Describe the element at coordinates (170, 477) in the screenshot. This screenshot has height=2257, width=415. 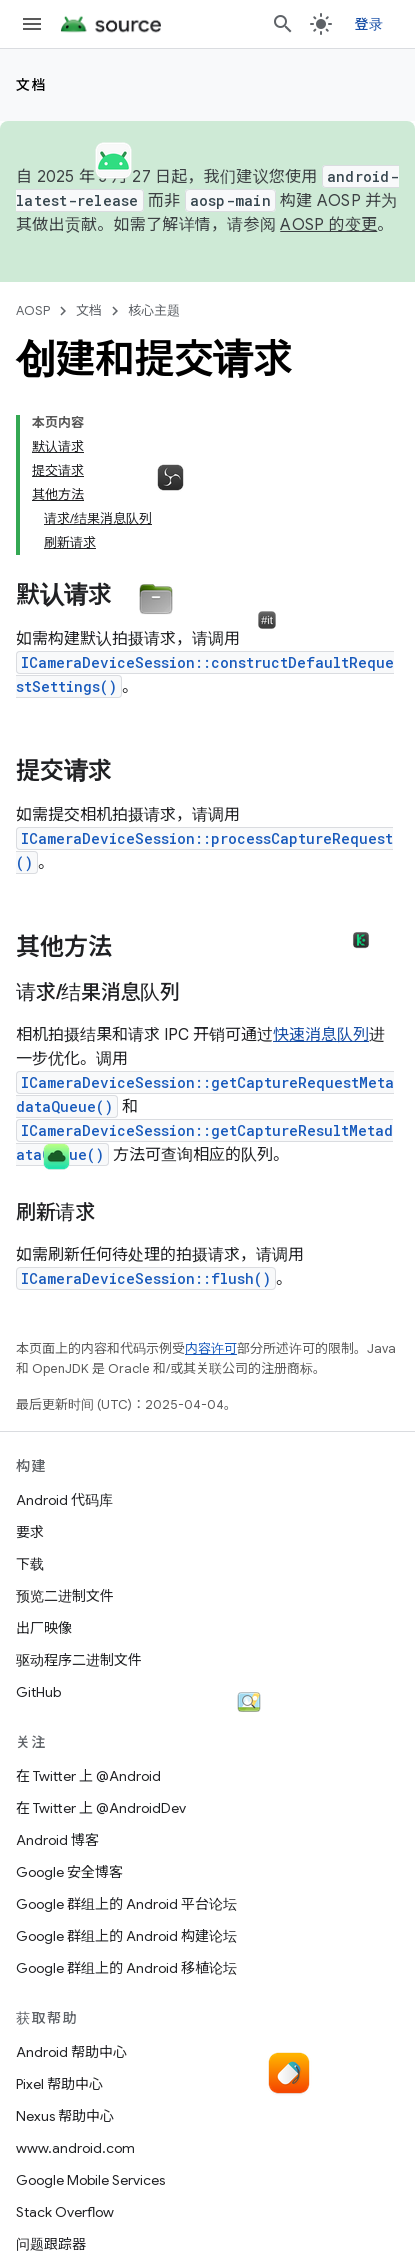
I see `open OBS Studio for screen recording and streaming` at that location.